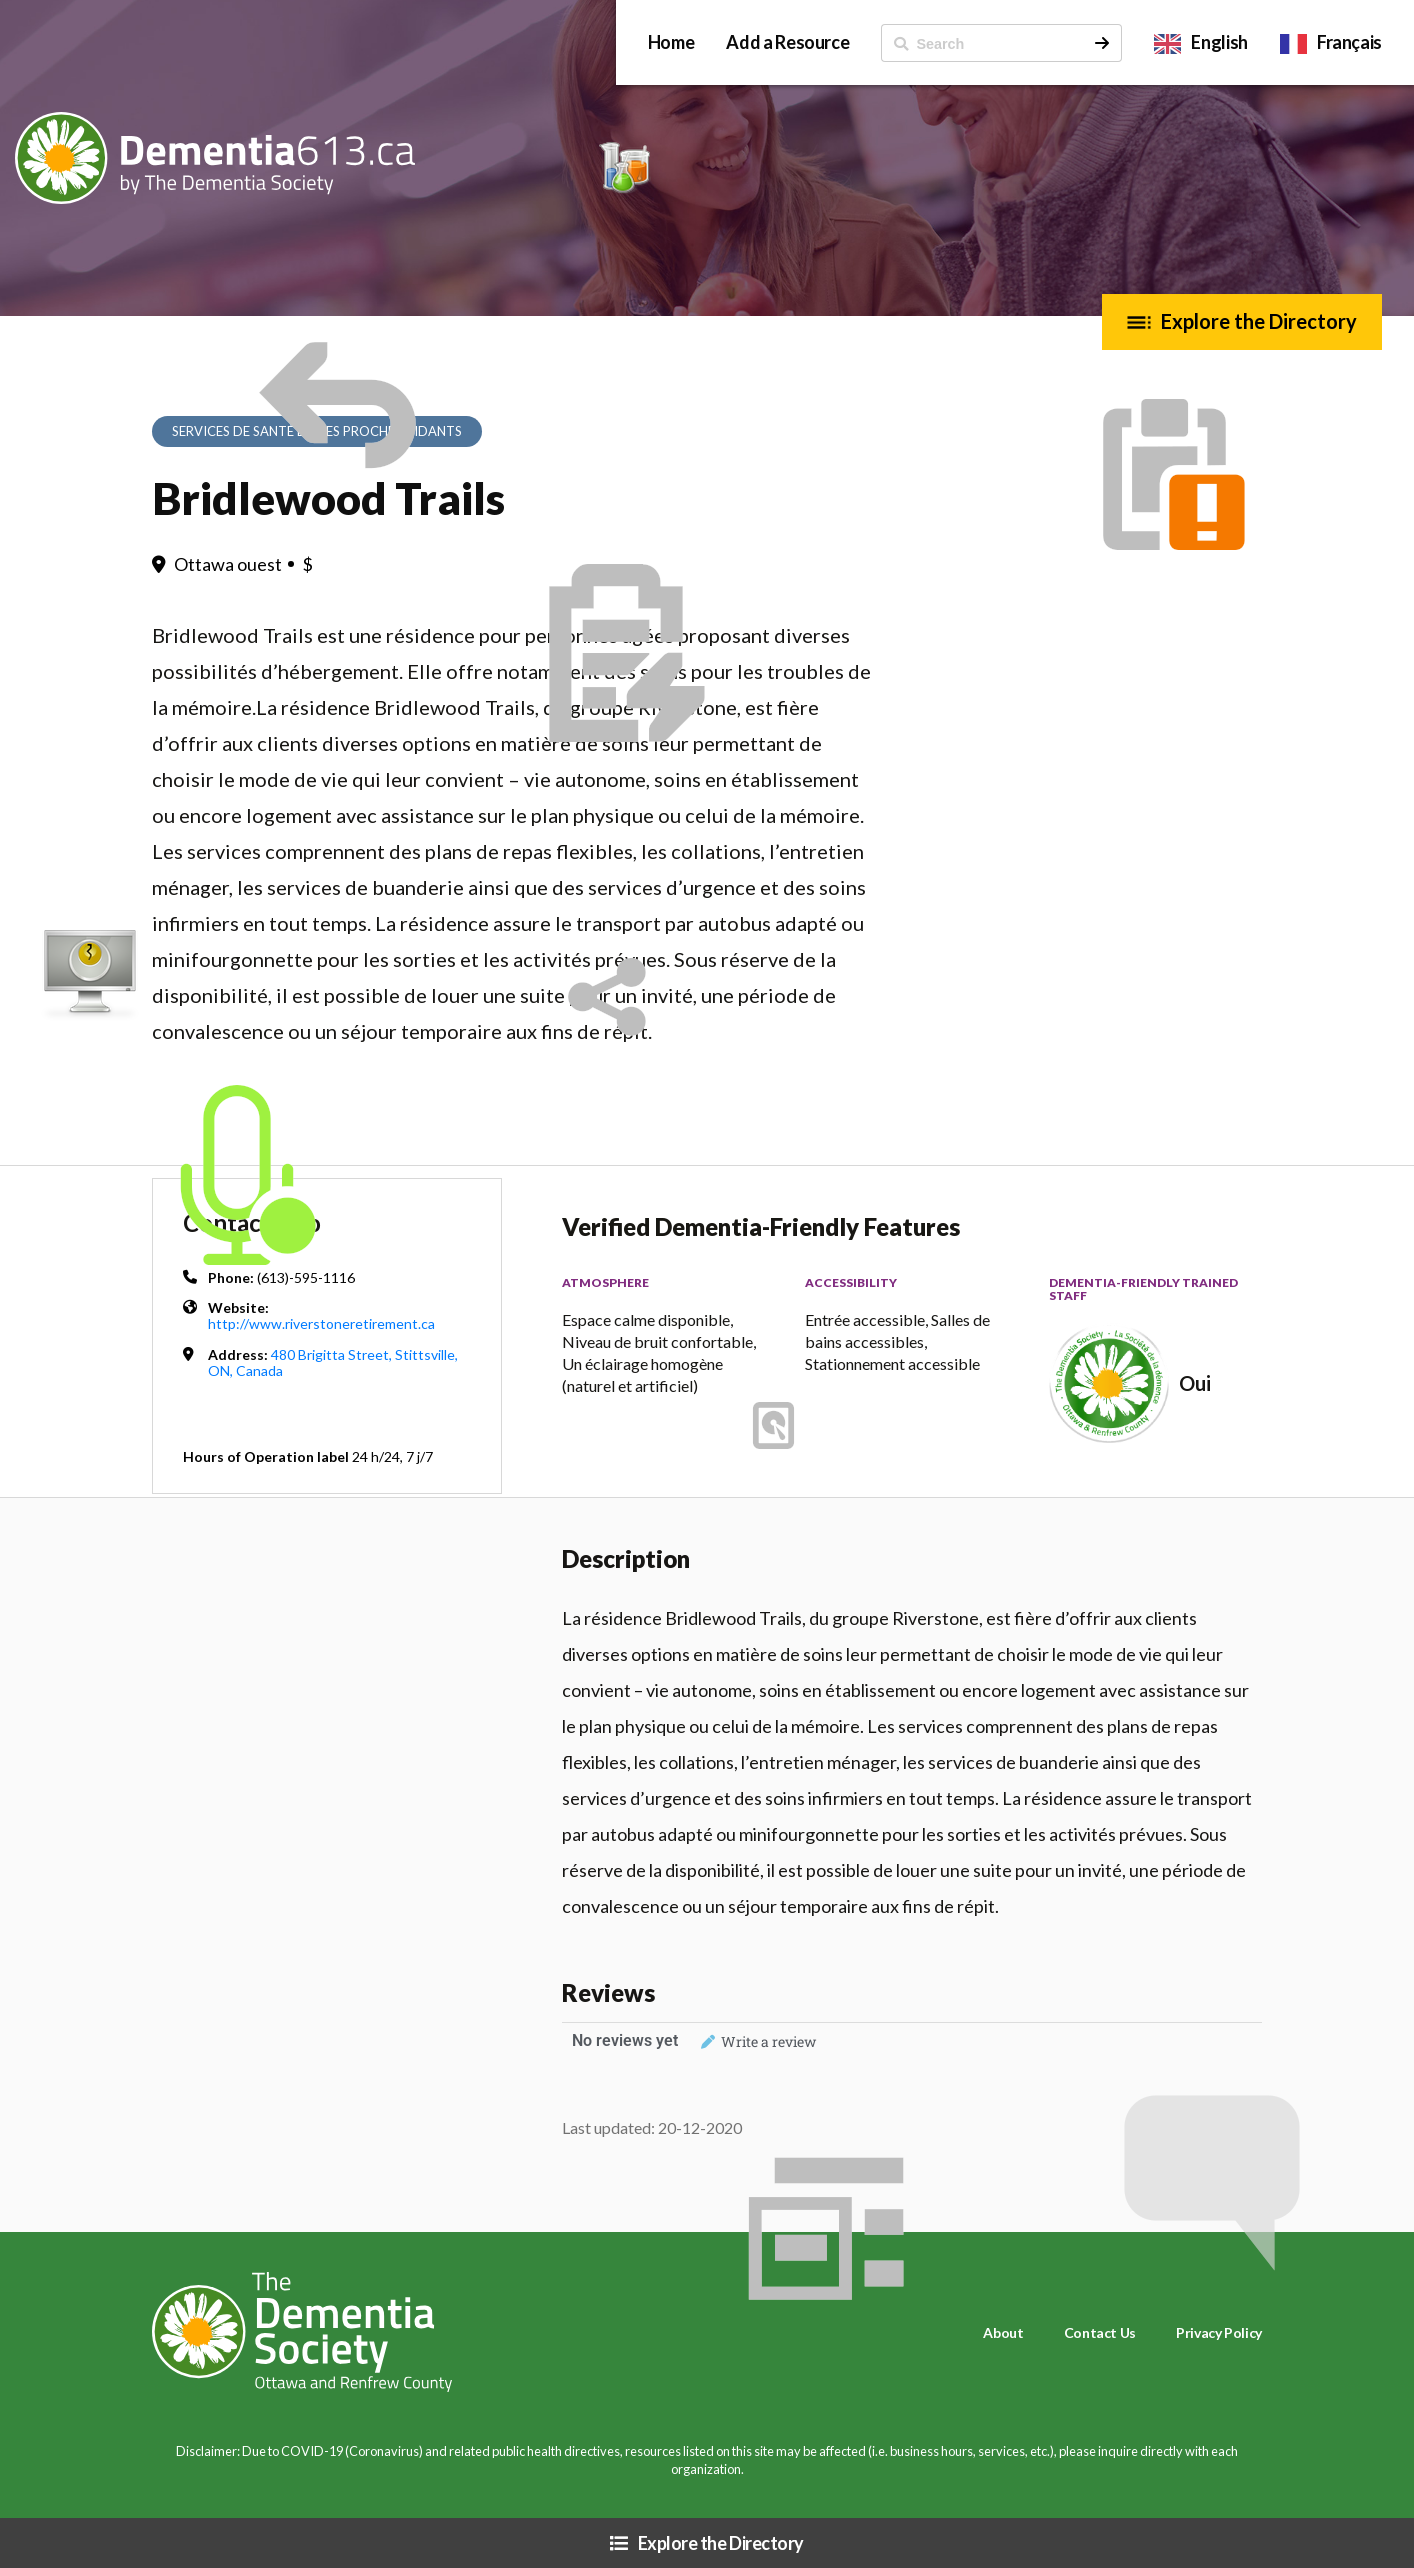 This screenshot has height=2568, width=1414. I want to click on lock your screen, so click(90, 970).